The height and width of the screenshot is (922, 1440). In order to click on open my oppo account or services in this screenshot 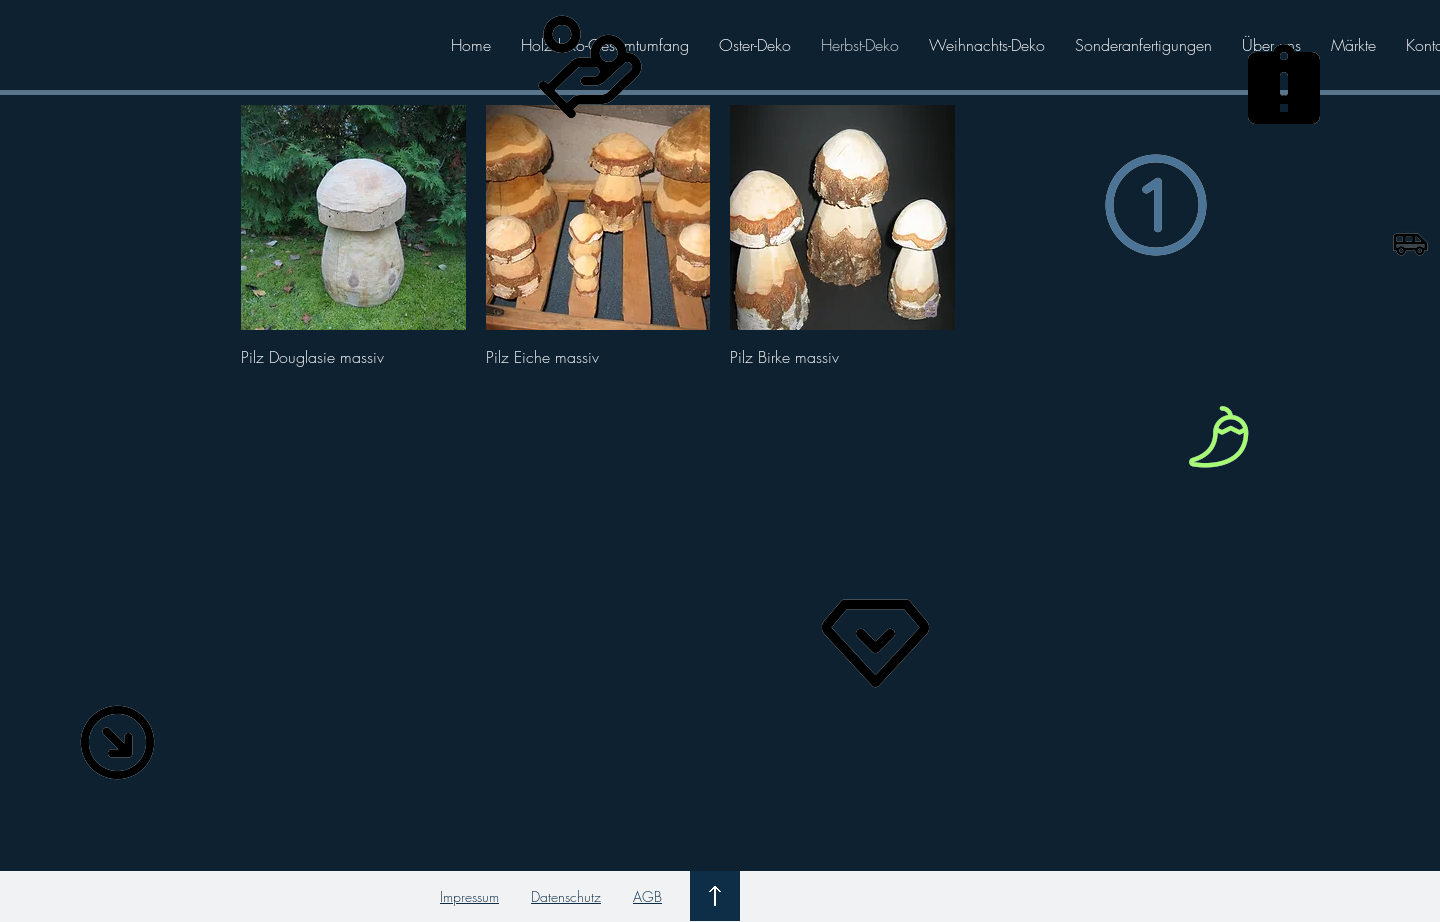, I will do `click(875, 638)`.